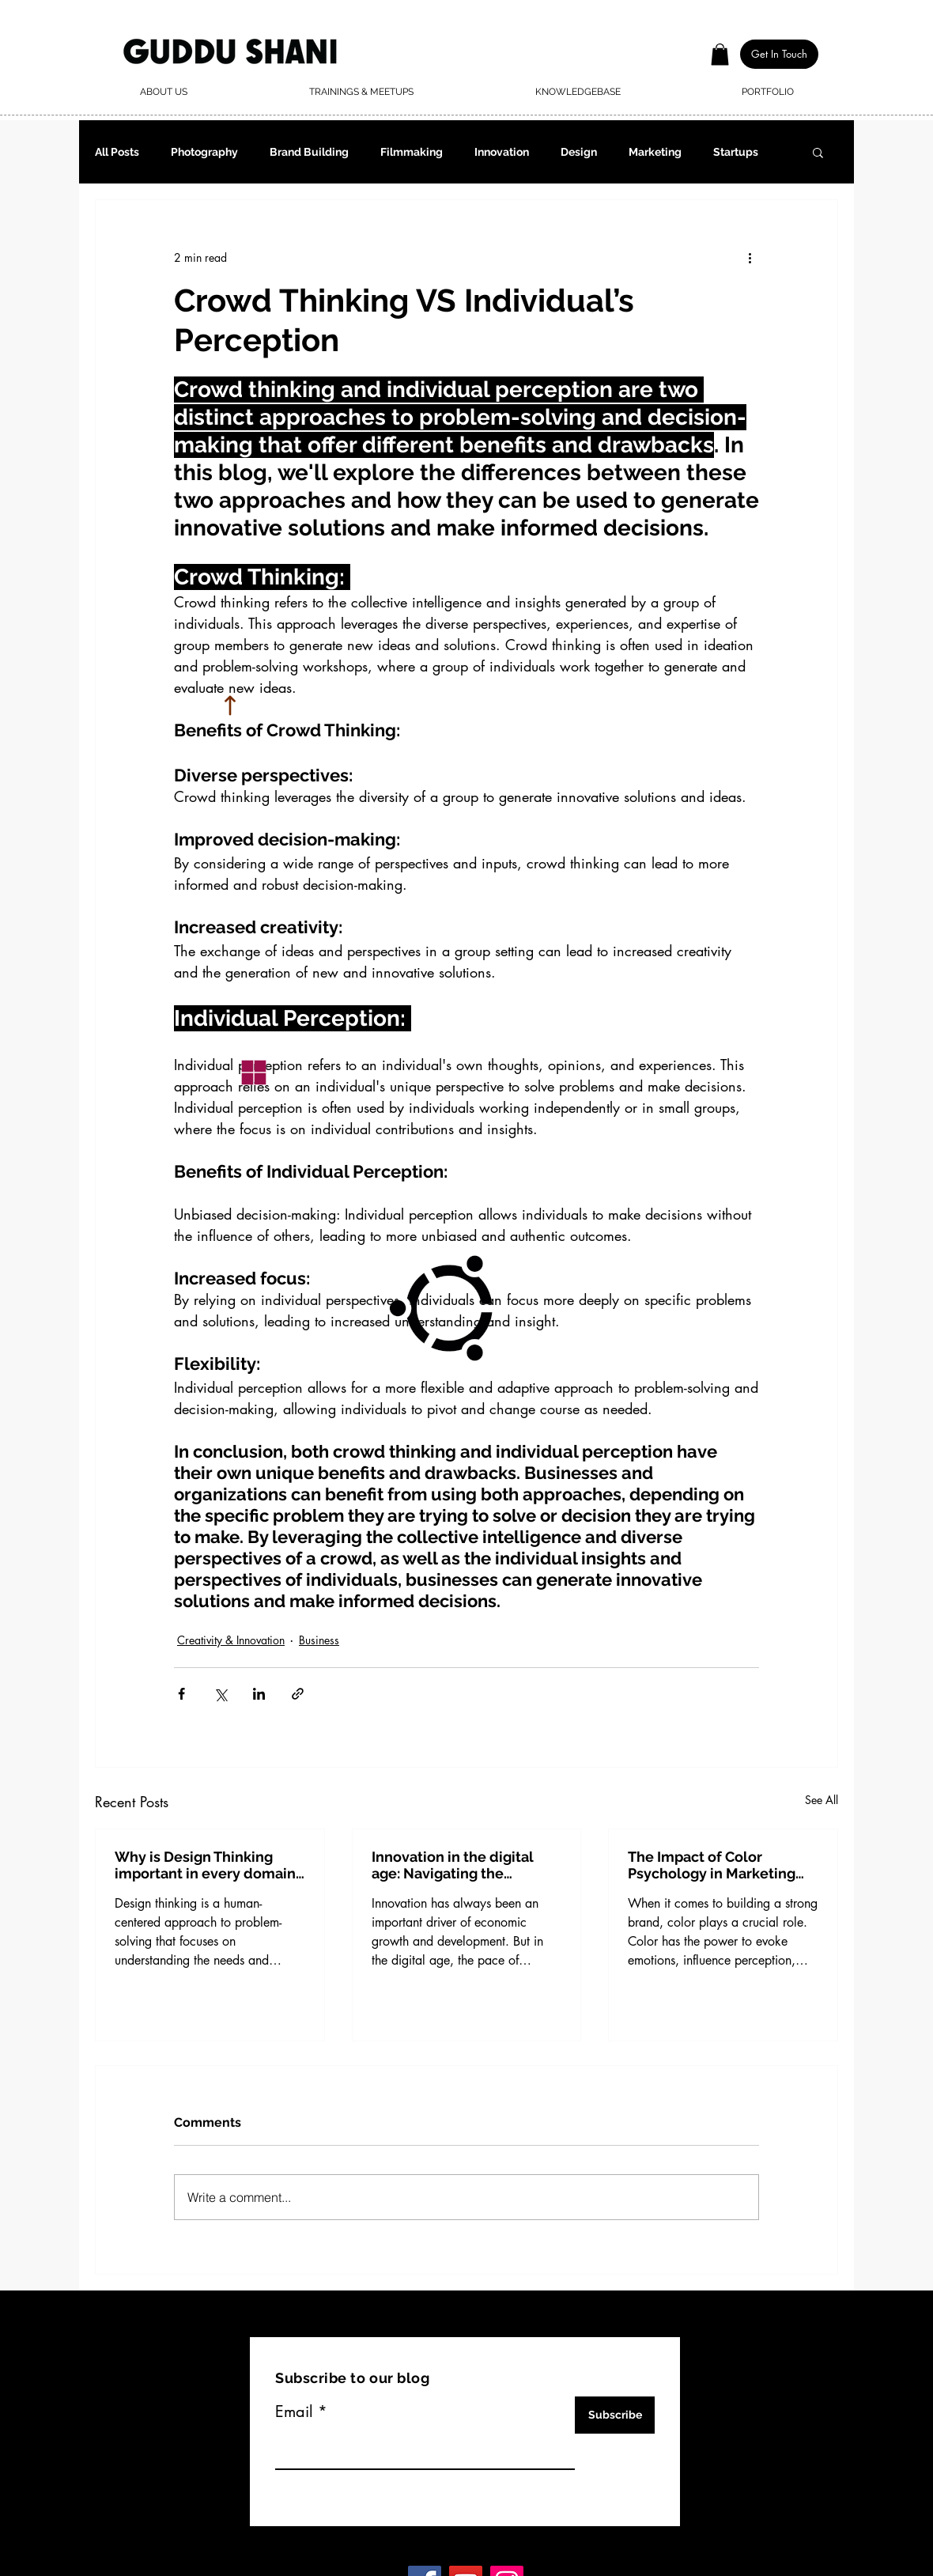  I want to click on microsoft brand logo, so click(254, 1072).